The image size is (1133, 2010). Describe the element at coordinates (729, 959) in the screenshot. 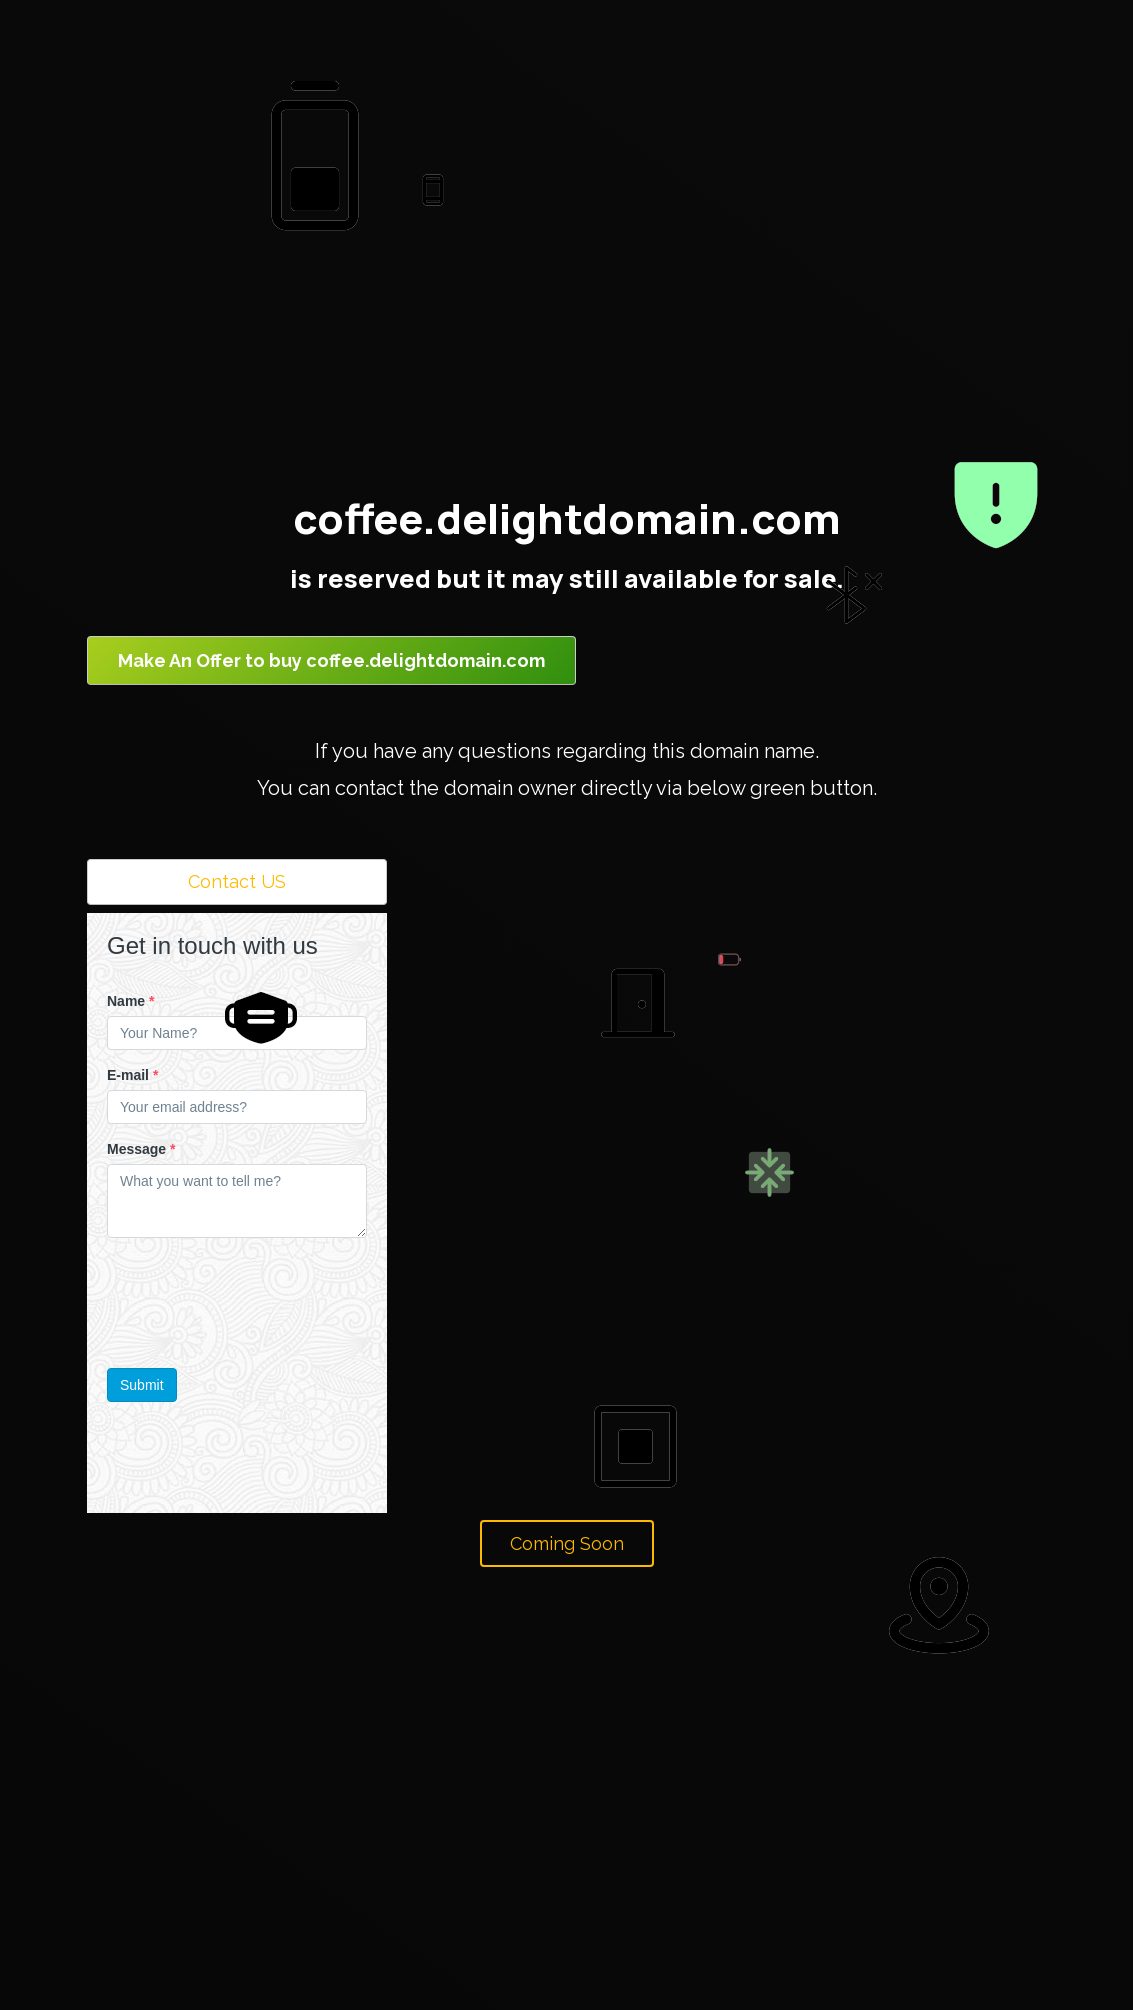

I see `indicates critically low battery at 10%` at that location.